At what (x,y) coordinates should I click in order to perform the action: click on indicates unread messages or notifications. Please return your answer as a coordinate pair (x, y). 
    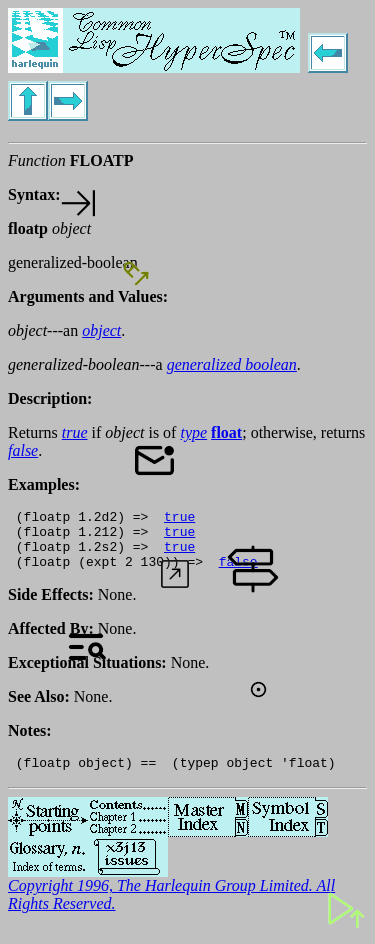
    Looking at the image, I should click on (154, 460).